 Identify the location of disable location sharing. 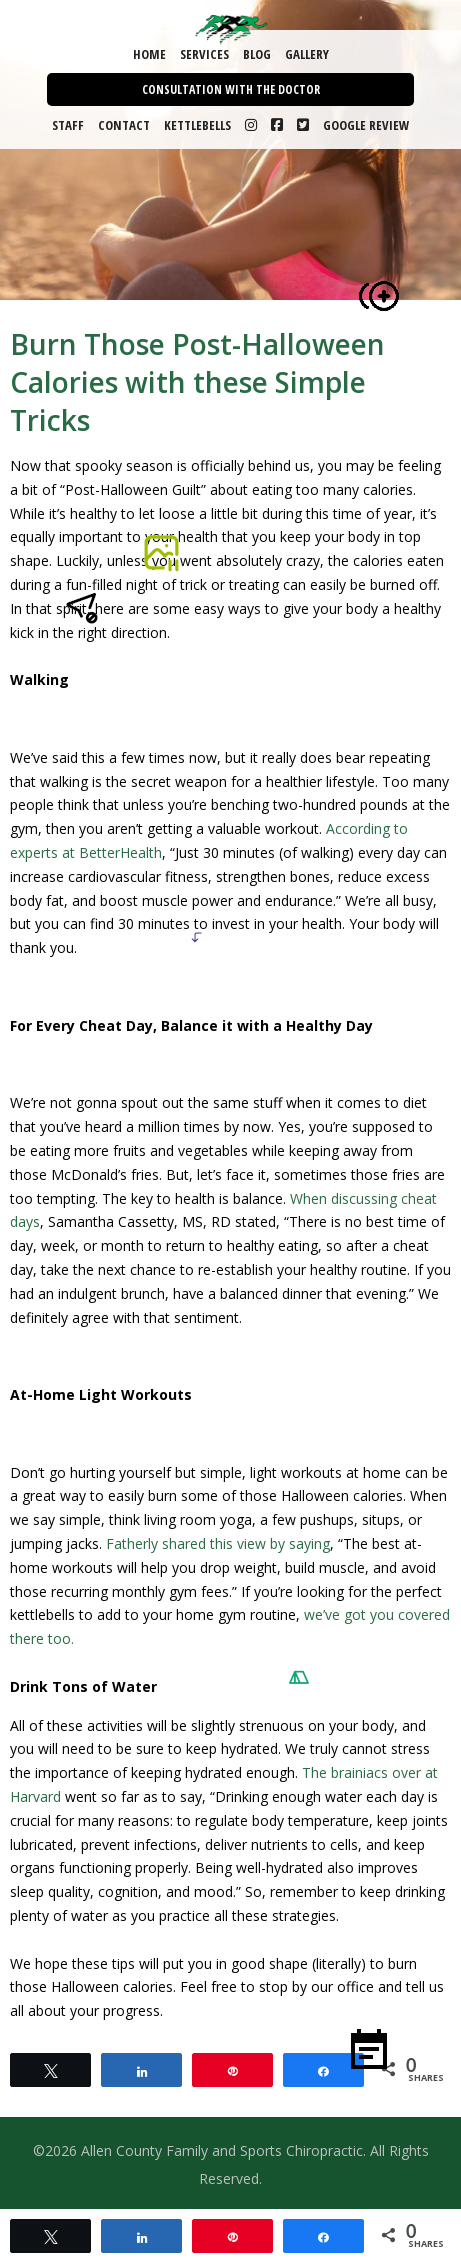
(81, 607).